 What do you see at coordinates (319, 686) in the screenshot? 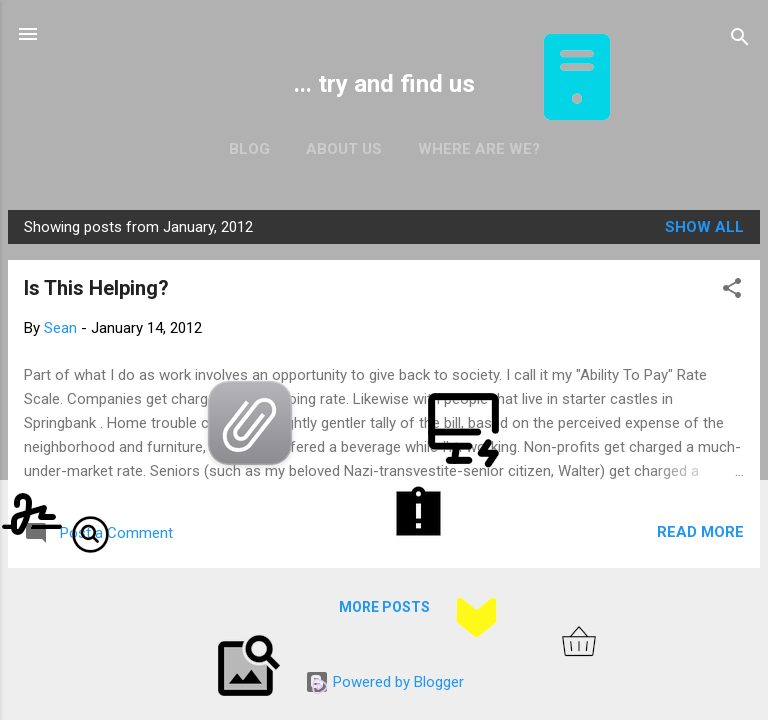
I see `open the Rumble video platform` at bounding box center [319, 686].